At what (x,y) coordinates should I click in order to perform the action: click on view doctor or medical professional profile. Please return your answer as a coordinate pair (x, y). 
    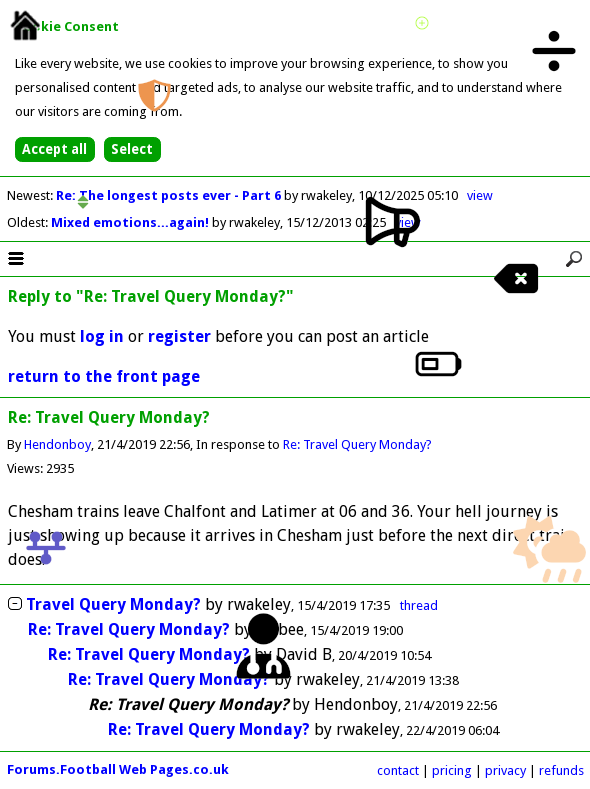
    Looking at the image, I should click on (263, 645).